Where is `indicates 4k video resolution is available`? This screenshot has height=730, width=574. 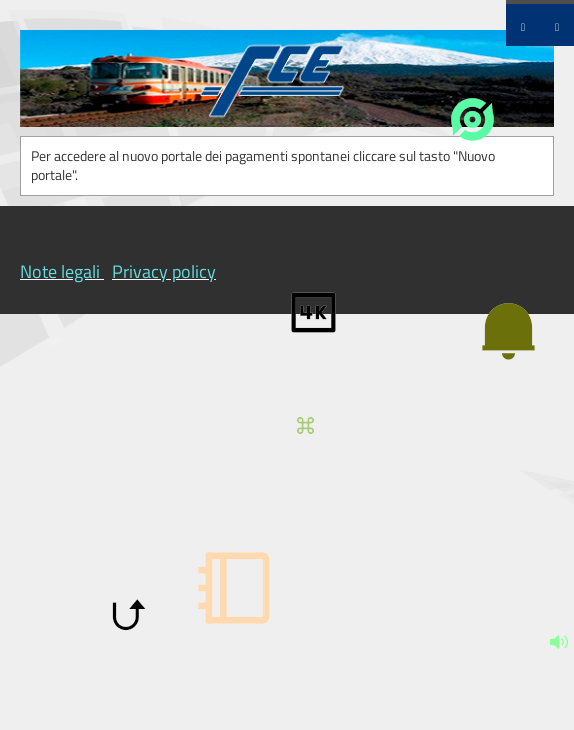 indicates 4k video resolution is available is located at coordinates (313, 312).